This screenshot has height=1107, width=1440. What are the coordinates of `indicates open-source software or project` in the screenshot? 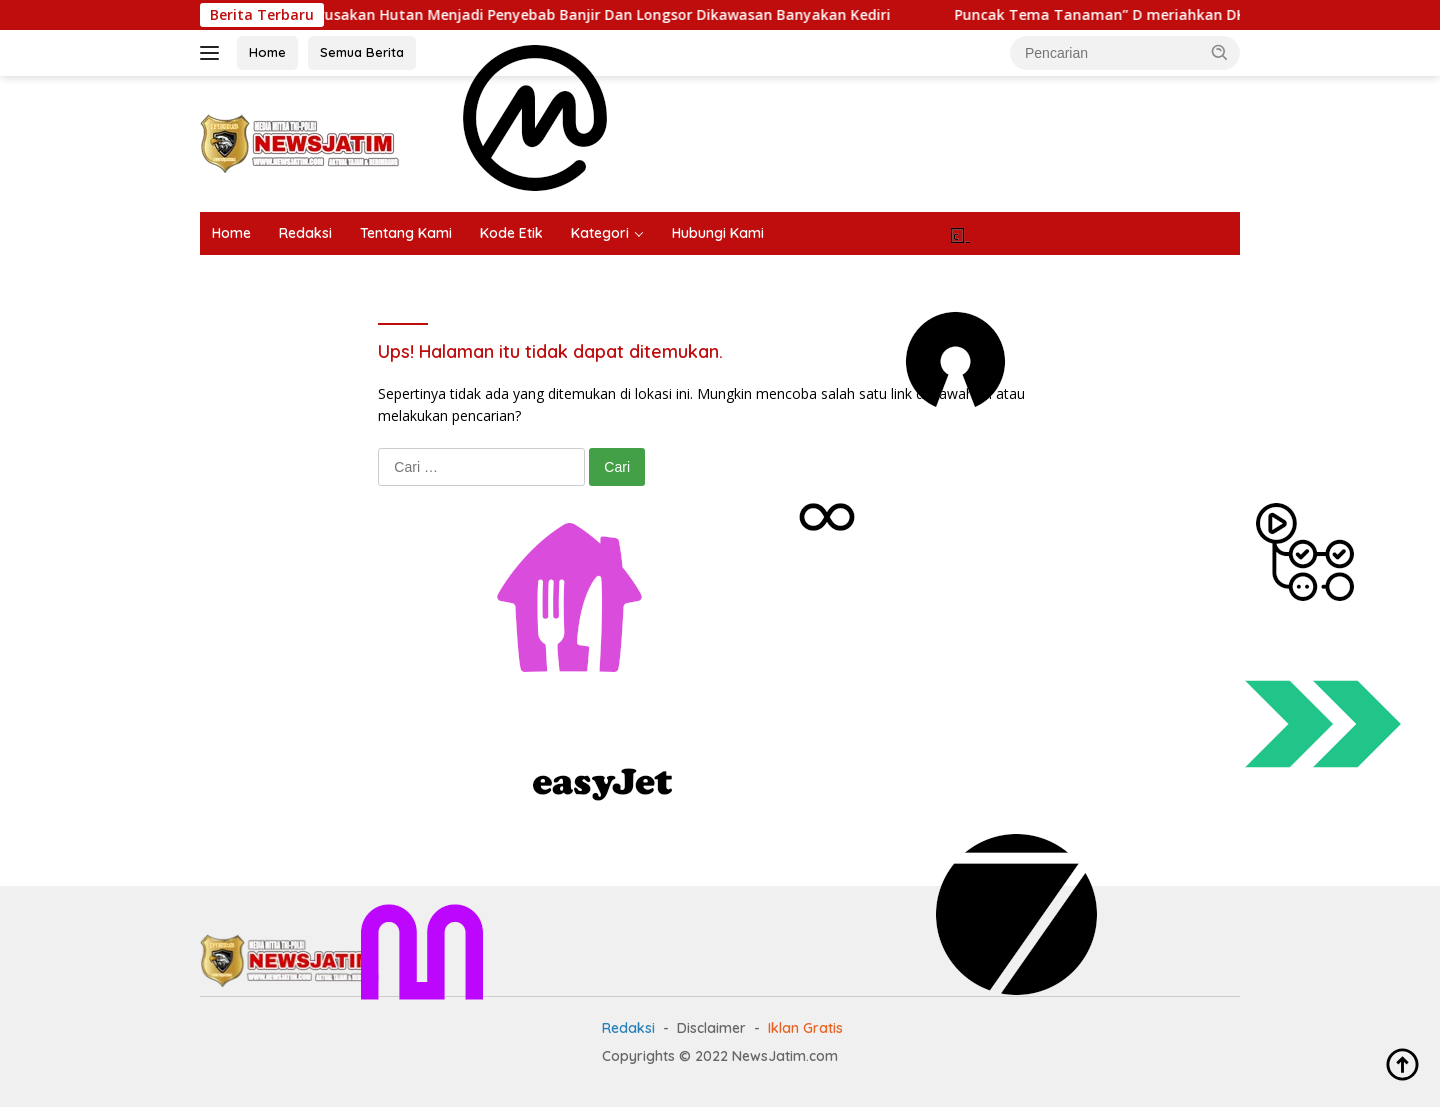 It's located at (955, 361).